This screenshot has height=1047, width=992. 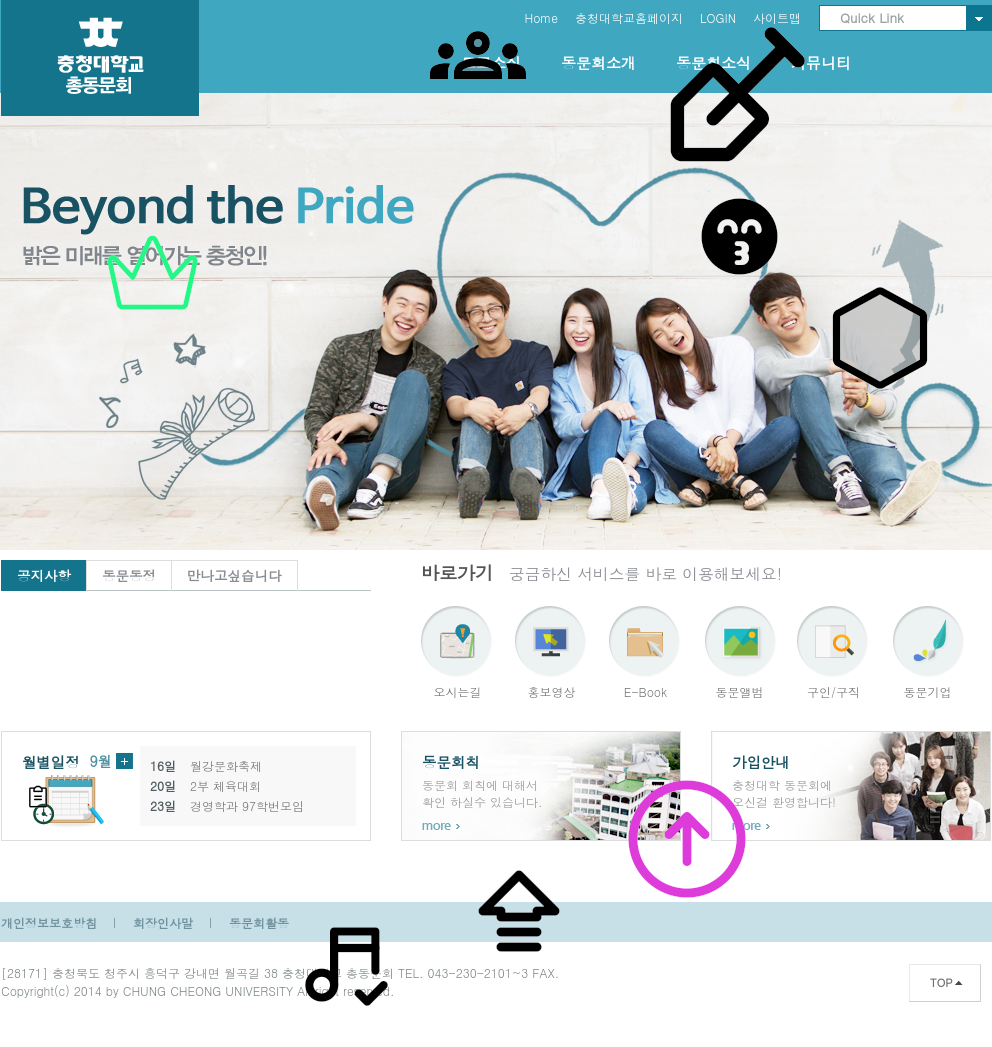 What do you see at coordinates (880, 338) in the screenshot?
I see `generic shape or container element` at bounding box center [880, 338].